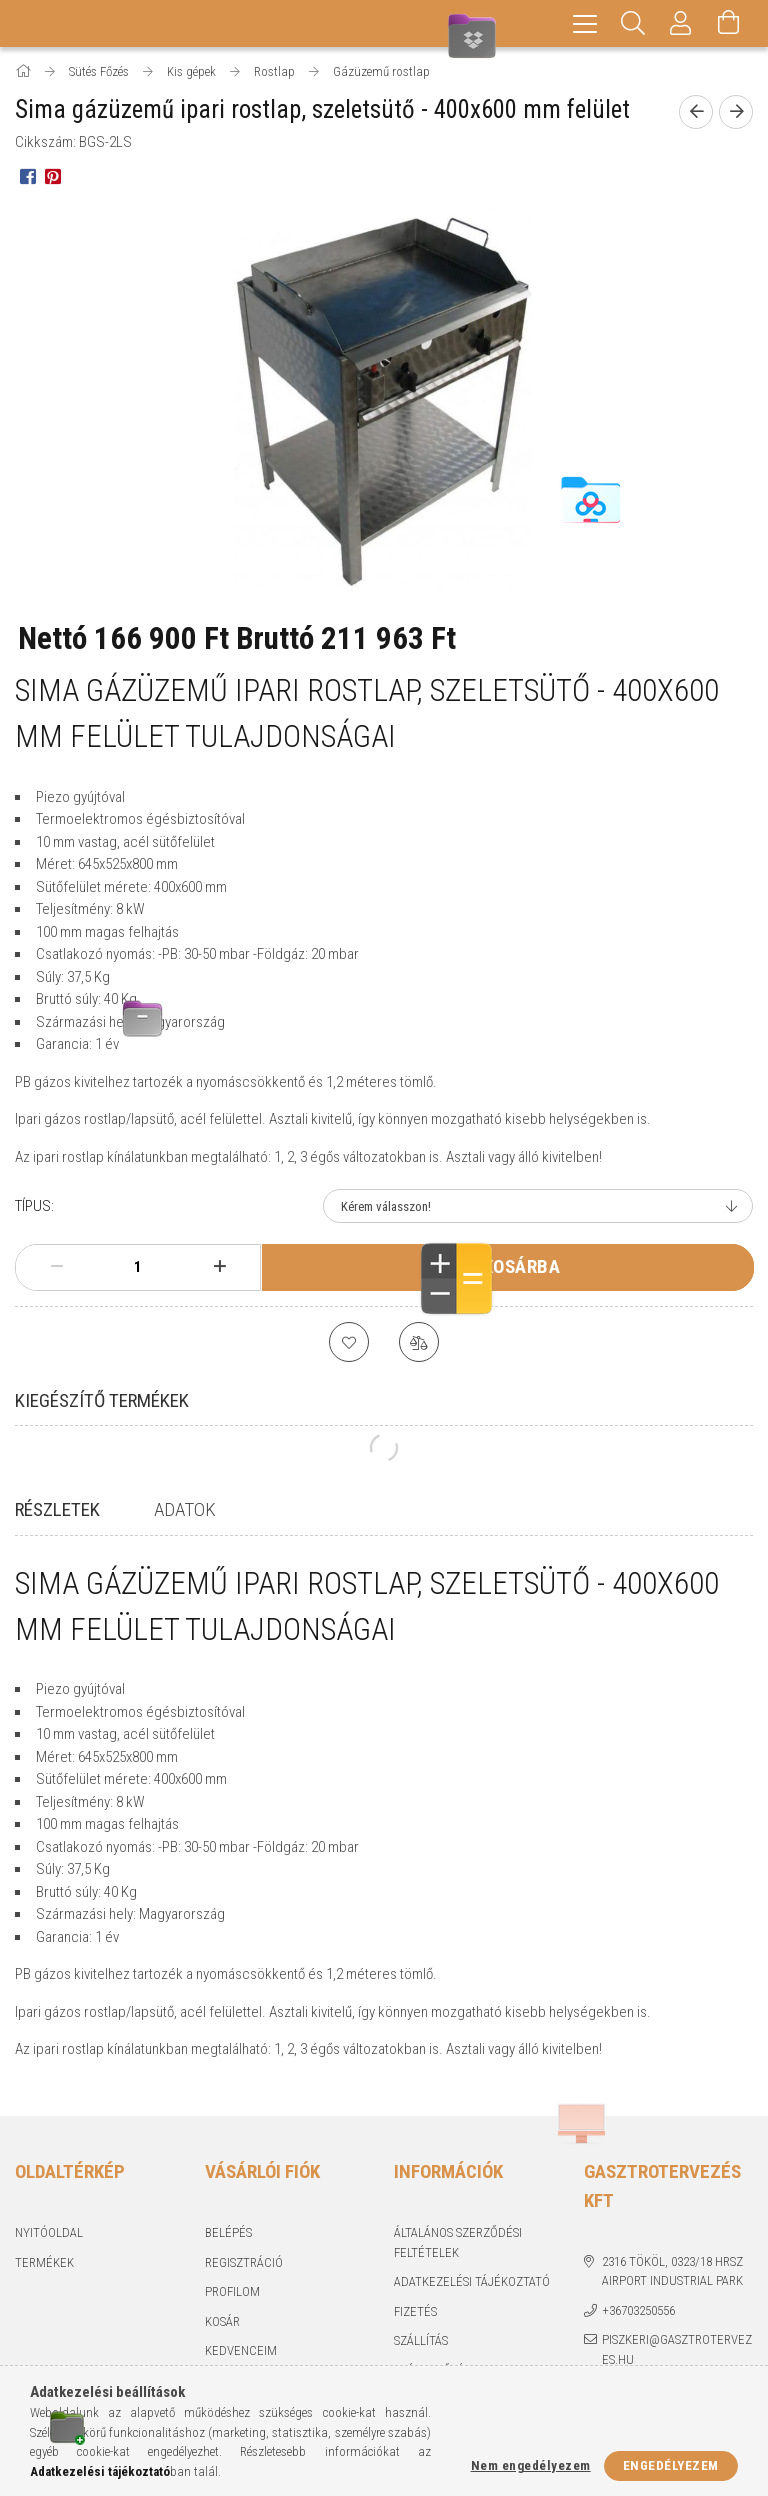 The height and width of the screenshot is (2496, 768). What do you see at coordinates (472, 36) in the screenshot?
I see `open your dropbox synced folder` at bounding box center [472, 36].